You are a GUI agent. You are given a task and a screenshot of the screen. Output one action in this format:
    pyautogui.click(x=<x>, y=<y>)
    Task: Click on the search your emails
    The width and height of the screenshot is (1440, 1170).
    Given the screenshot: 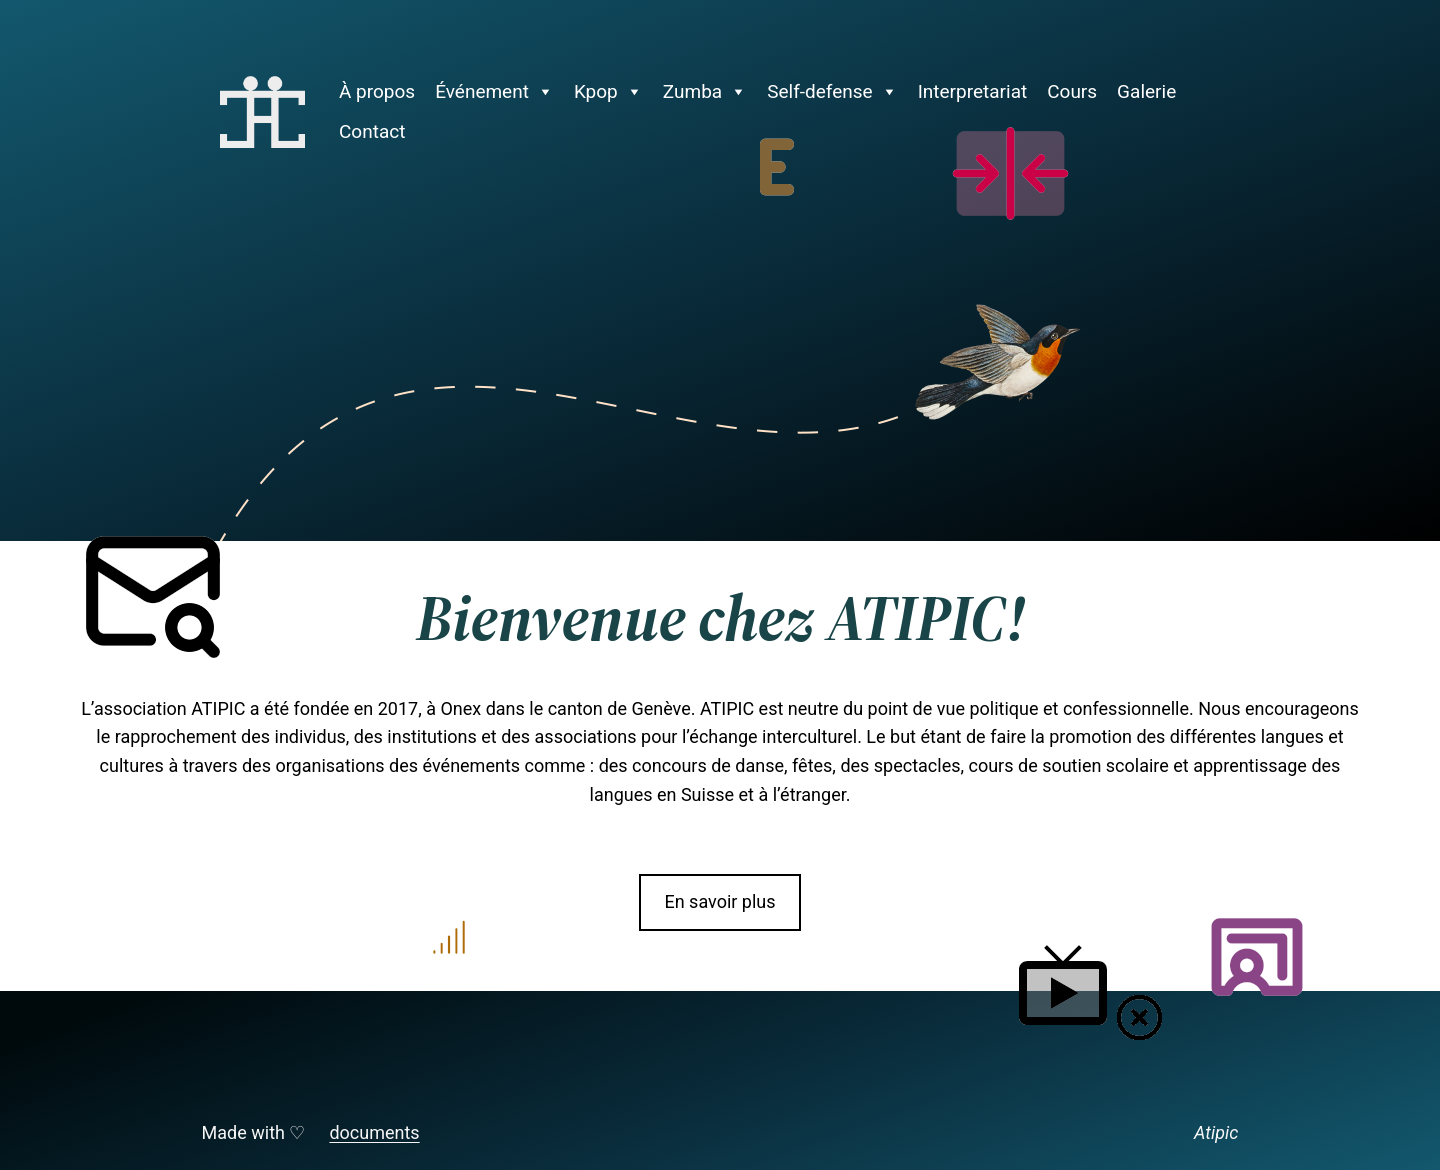 What is the action you would take?
    pyautogui.click(x=153, y=591)
    